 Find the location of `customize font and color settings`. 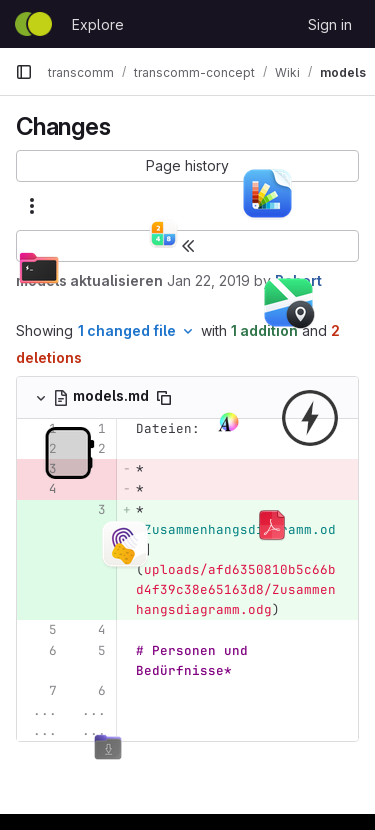

customize font and color settings is located at coordinates (228, 420).